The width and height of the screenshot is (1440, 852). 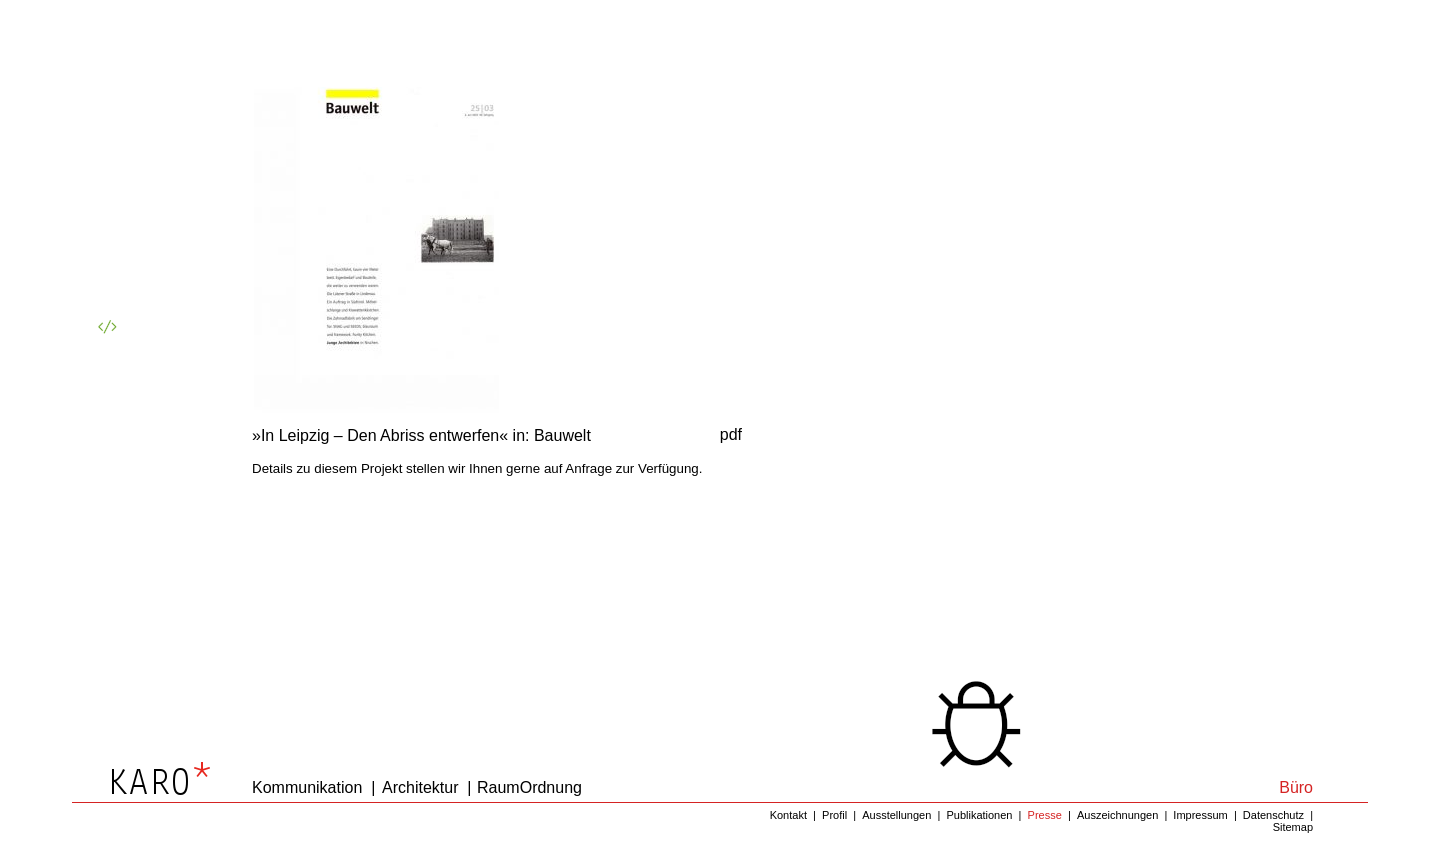 I want to click on view or edit source code, so click(x=107, y=326).